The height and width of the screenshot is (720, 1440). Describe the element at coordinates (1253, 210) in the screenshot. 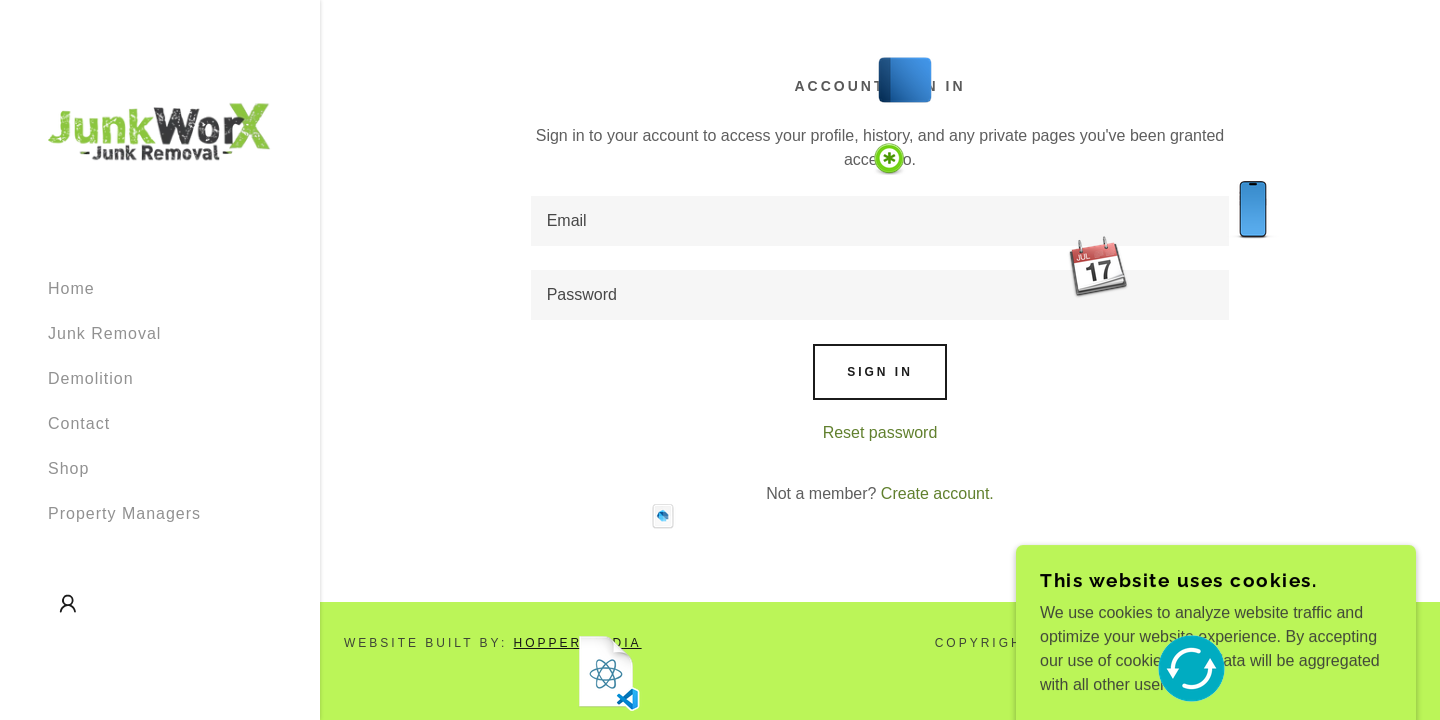

I see `iPhone 14 Pro device icon` at that location.